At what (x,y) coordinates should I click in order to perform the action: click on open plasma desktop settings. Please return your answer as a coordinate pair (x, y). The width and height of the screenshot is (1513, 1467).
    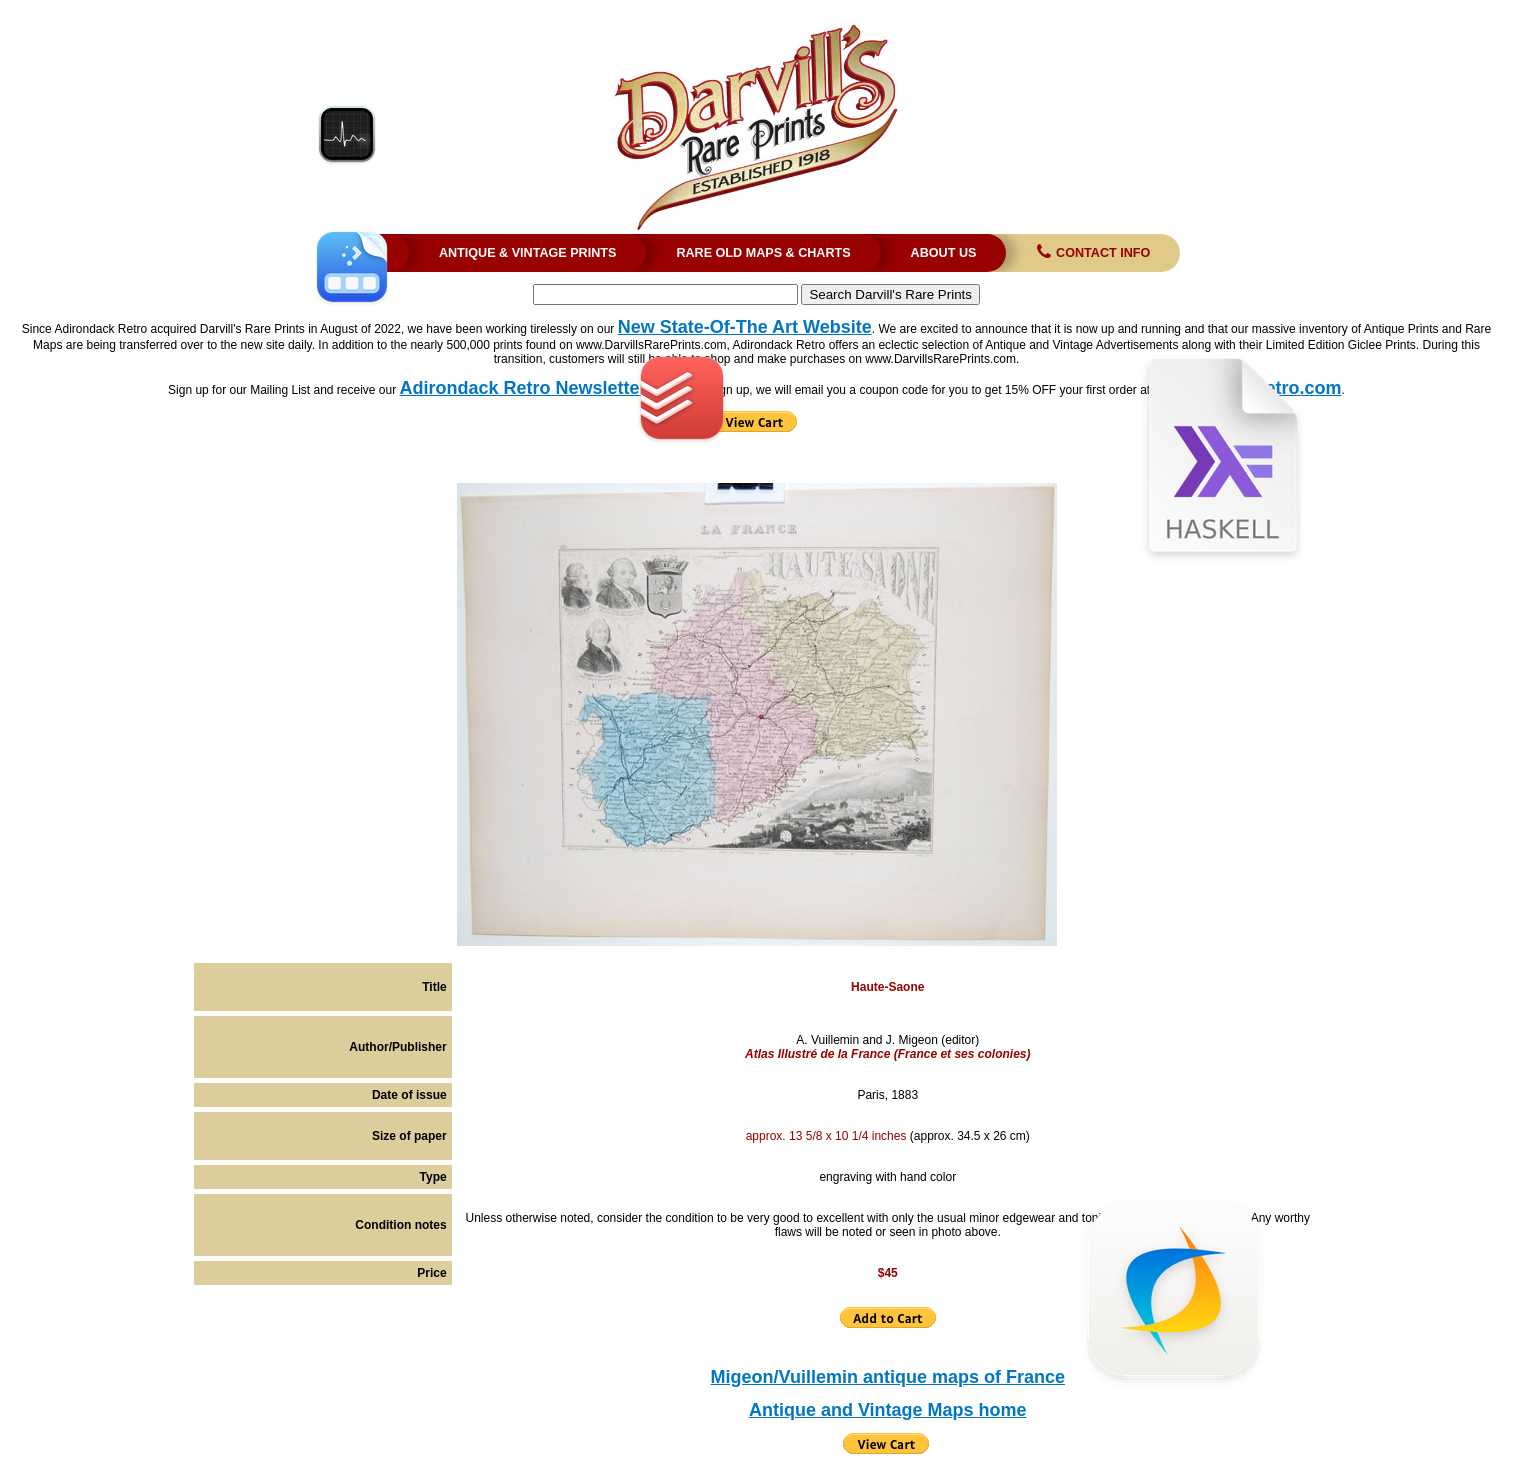
    Looking at the image, I should click on (352, 267).